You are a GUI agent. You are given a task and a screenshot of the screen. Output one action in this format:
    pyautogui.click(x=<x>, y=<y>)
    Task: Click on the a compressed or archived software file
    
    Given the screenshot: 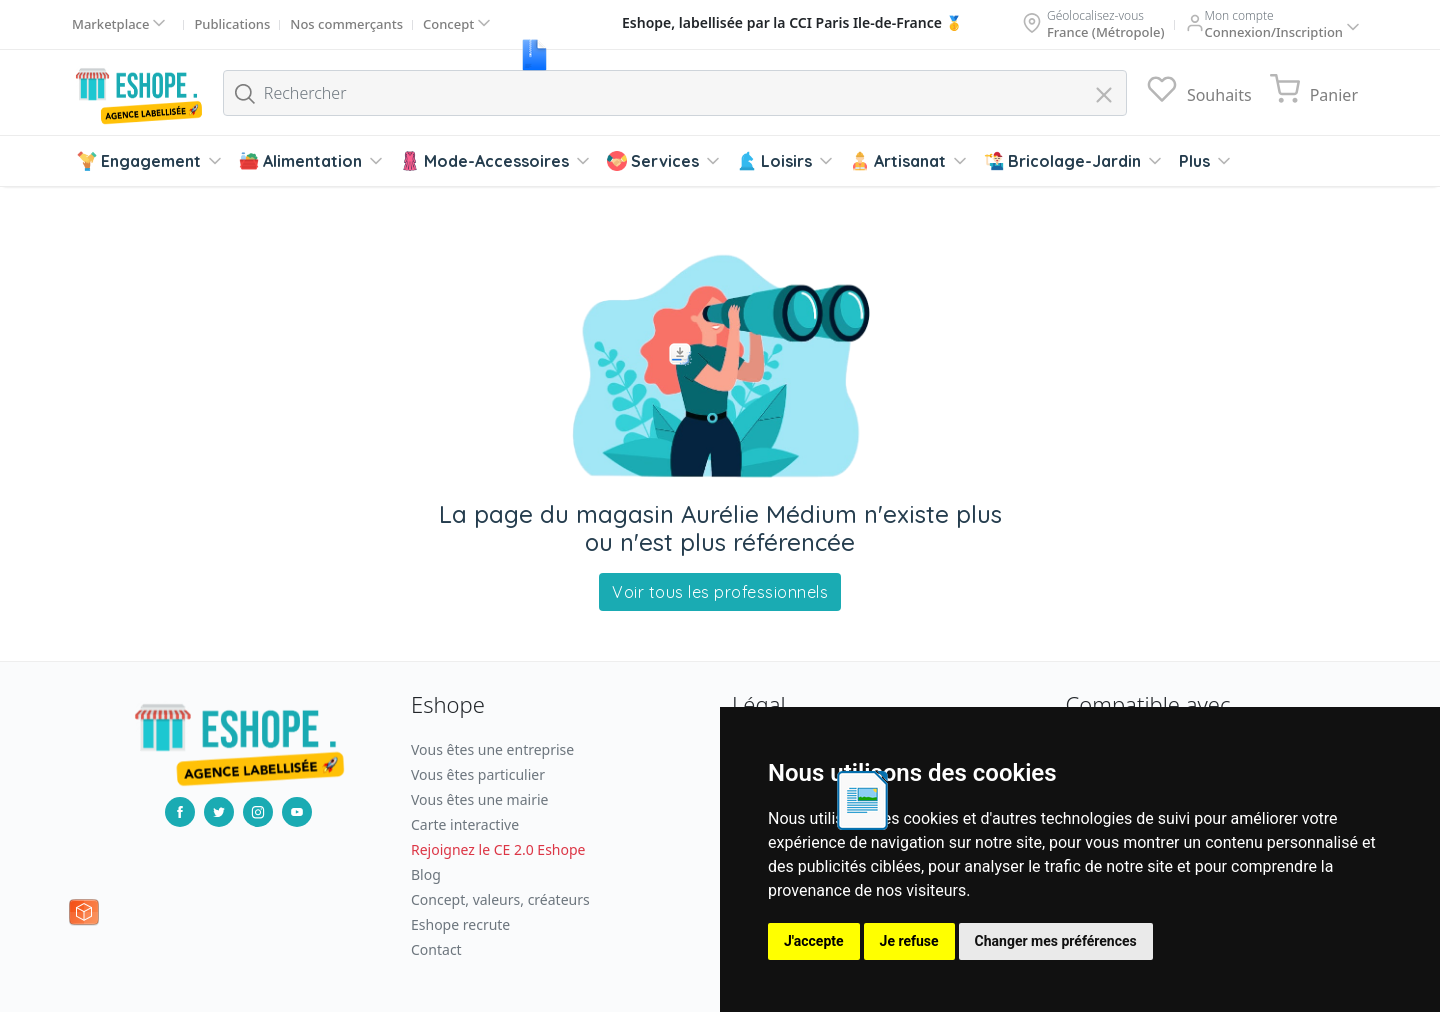 What is the action you would take?
    pyautogui.click(x=534, y=55)
    